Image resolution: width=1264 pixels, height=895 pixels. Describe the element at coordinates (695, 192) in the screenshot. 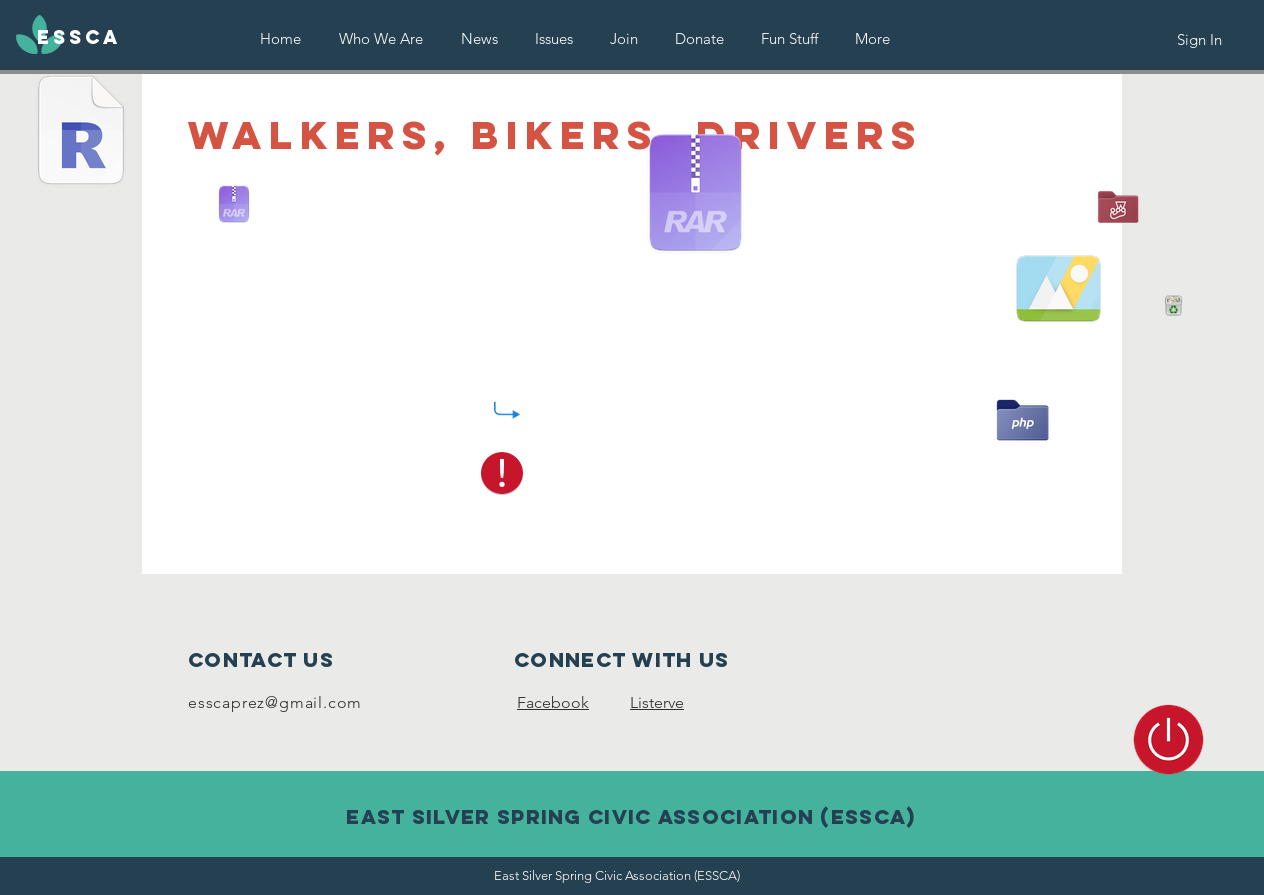

I see `a compressed RAR archive file` at that location.